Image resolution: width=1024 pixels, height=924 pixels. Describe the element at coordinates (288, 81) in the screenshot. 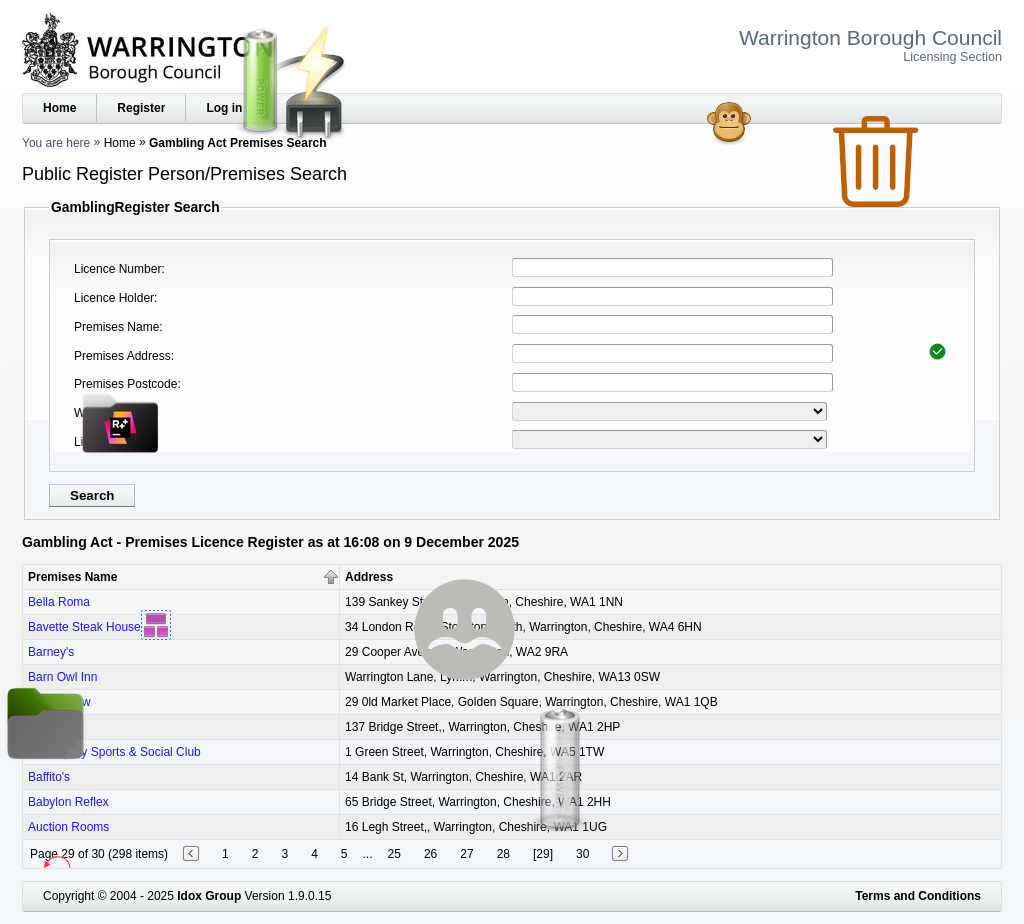

I see `indicates battery is fully charged and connected to power` at that location.